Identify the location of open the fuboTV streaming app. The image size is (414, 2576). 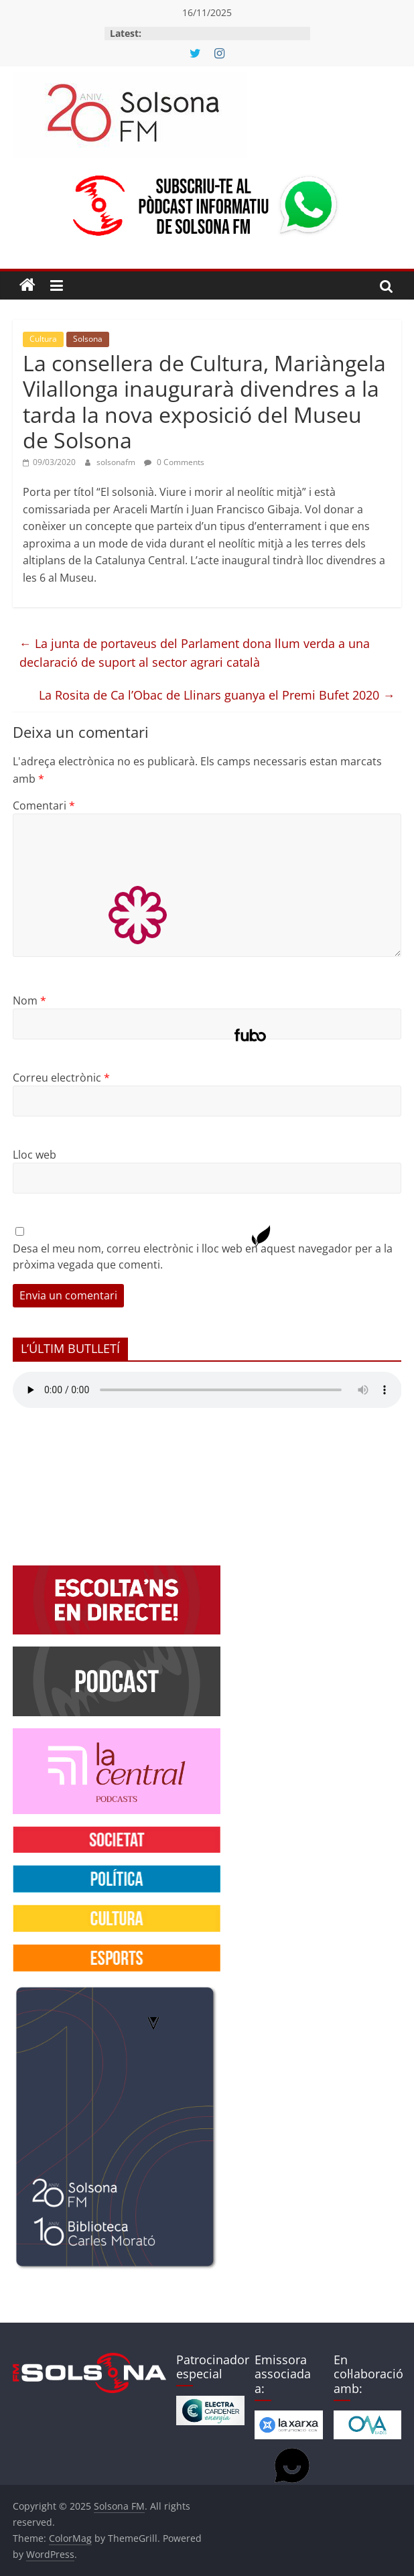
(250, 1035).